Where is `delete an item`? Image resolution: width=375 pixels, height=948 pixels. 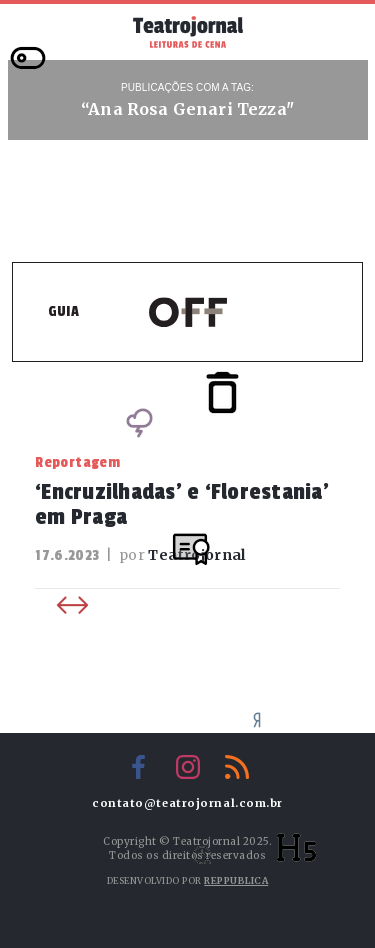
delete an item is located at coordinates (222, 392).